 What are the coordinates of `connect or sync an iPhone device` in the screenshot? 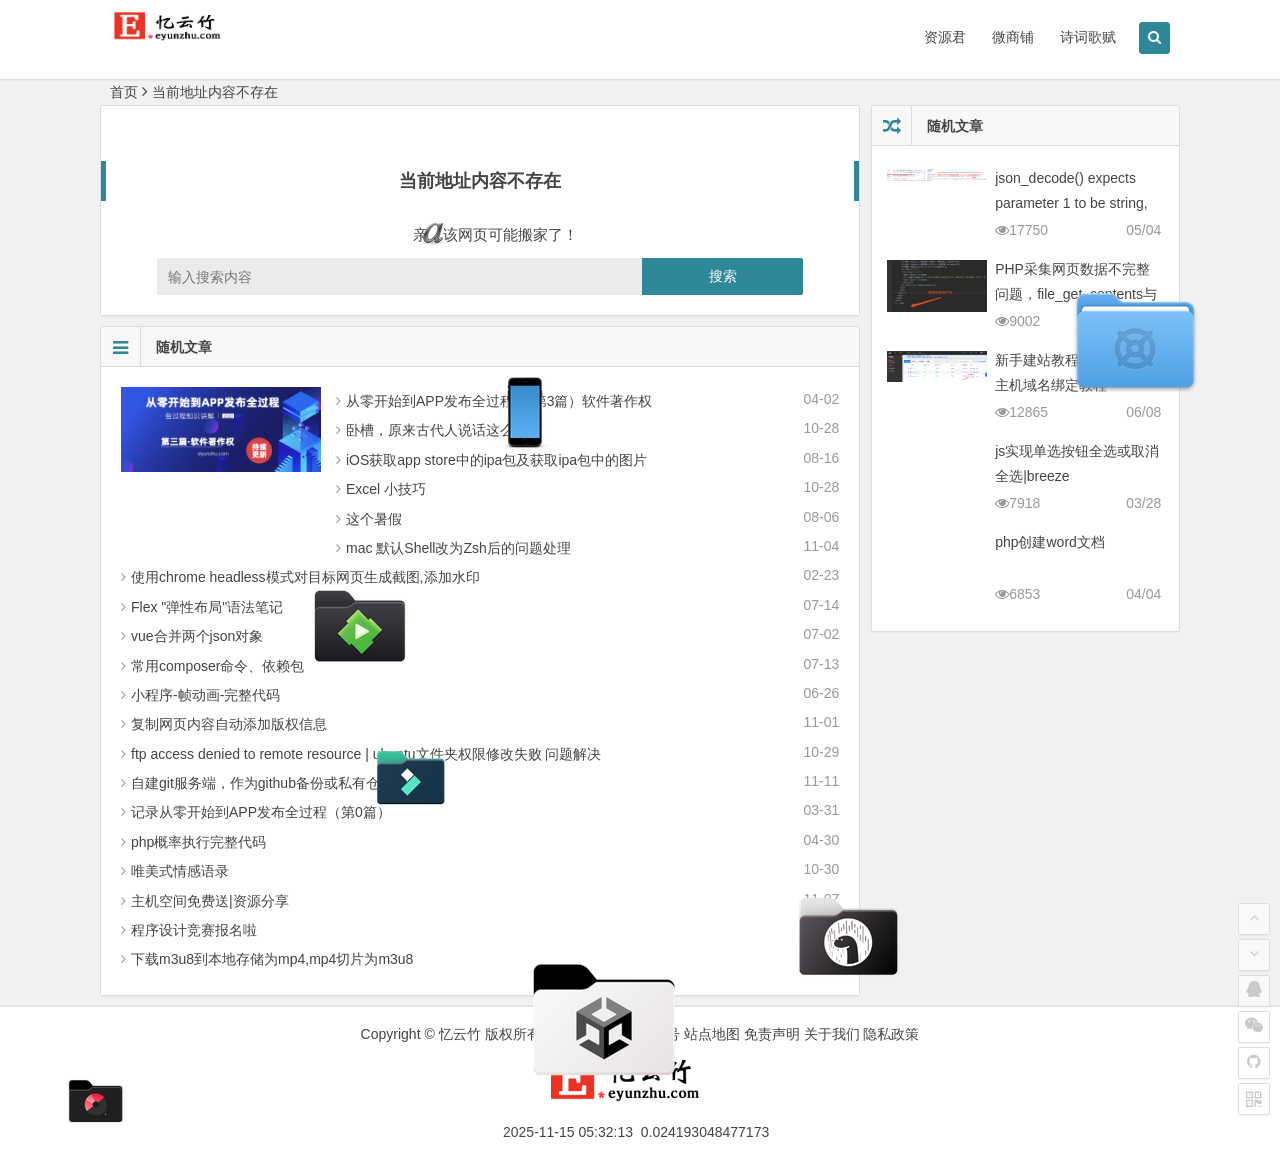 It's located at (525, 413).